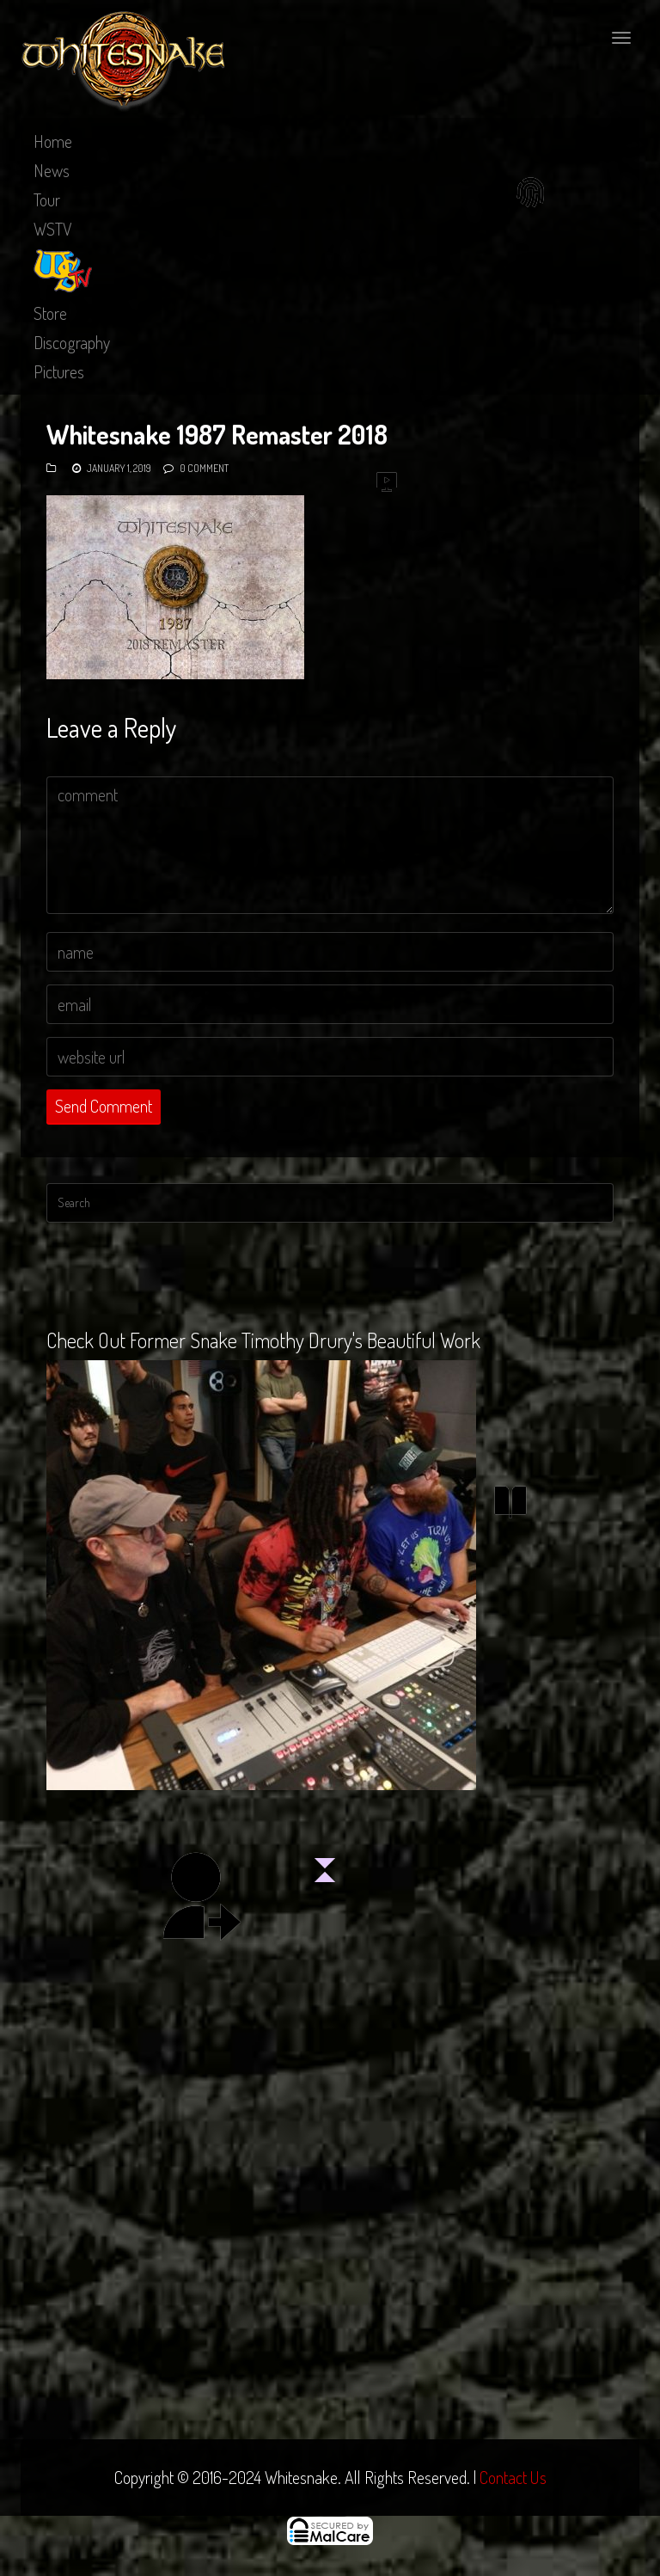 The width and height of the screenshot is (660, 2576). Describe the element at coordinates (530, 192) in the screenshot. I see `authenticate with fingerprint` at that location.